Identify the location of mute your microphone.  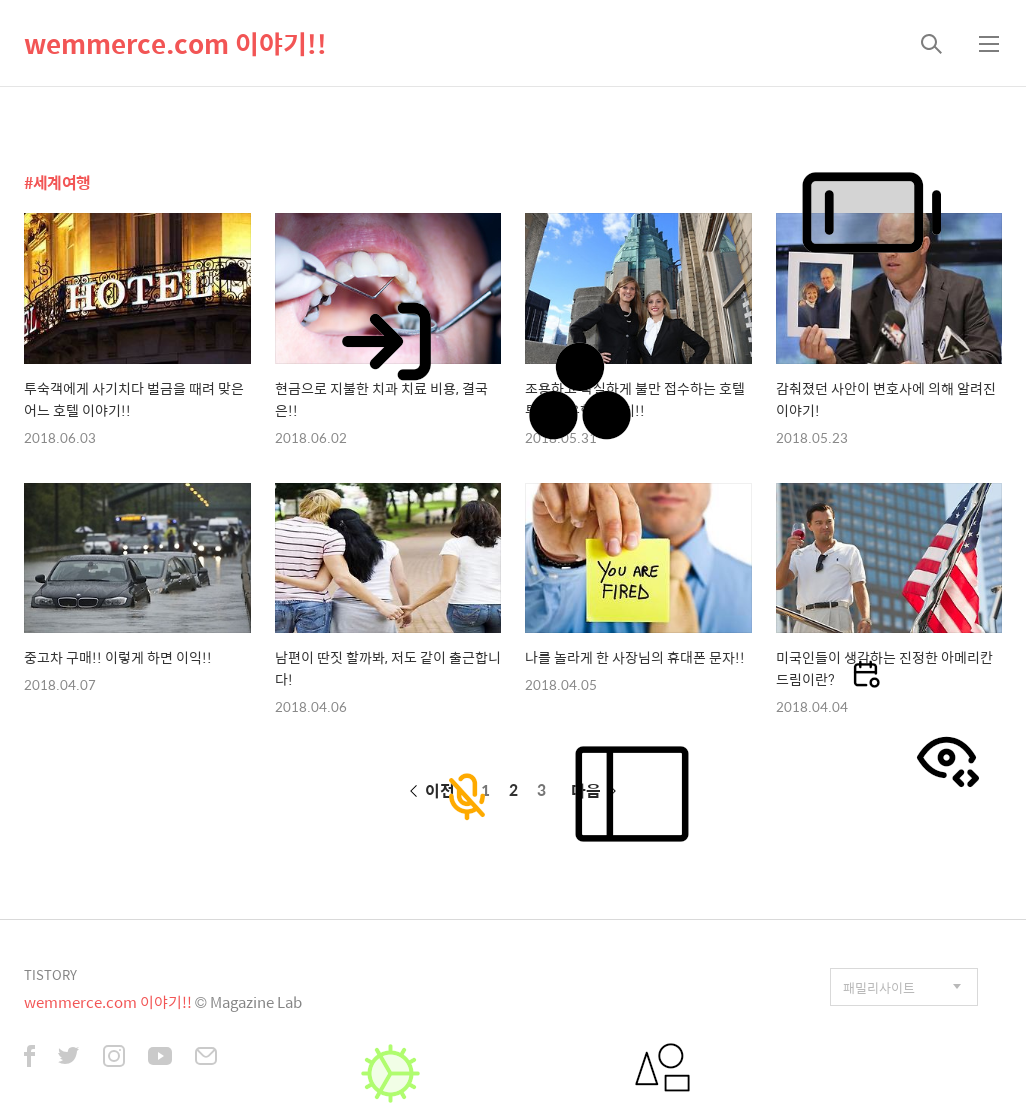
(467, 796).